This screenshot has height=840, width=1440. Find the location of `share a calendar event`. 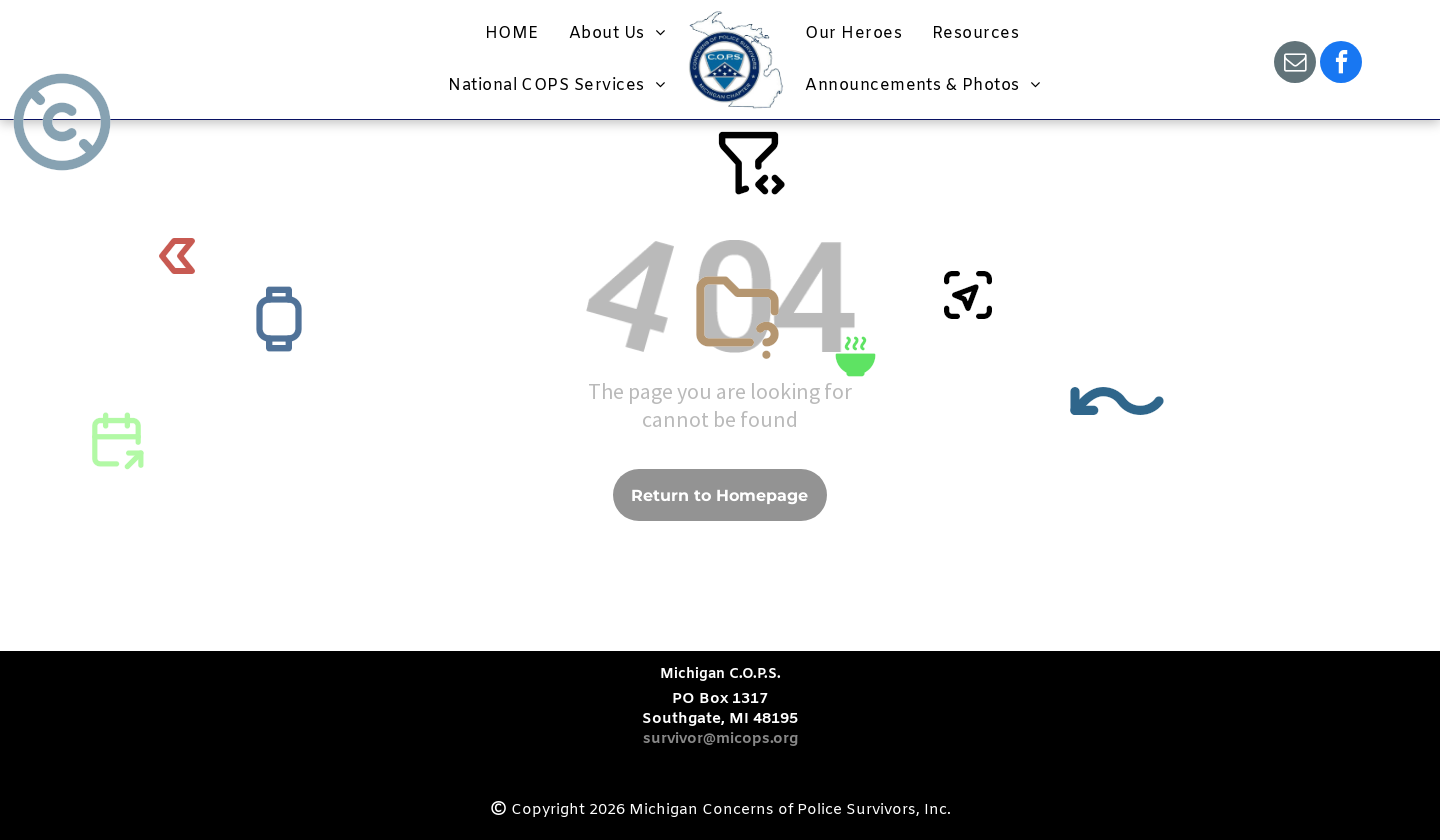

share a calendar event is located at coordinates (116, 439).